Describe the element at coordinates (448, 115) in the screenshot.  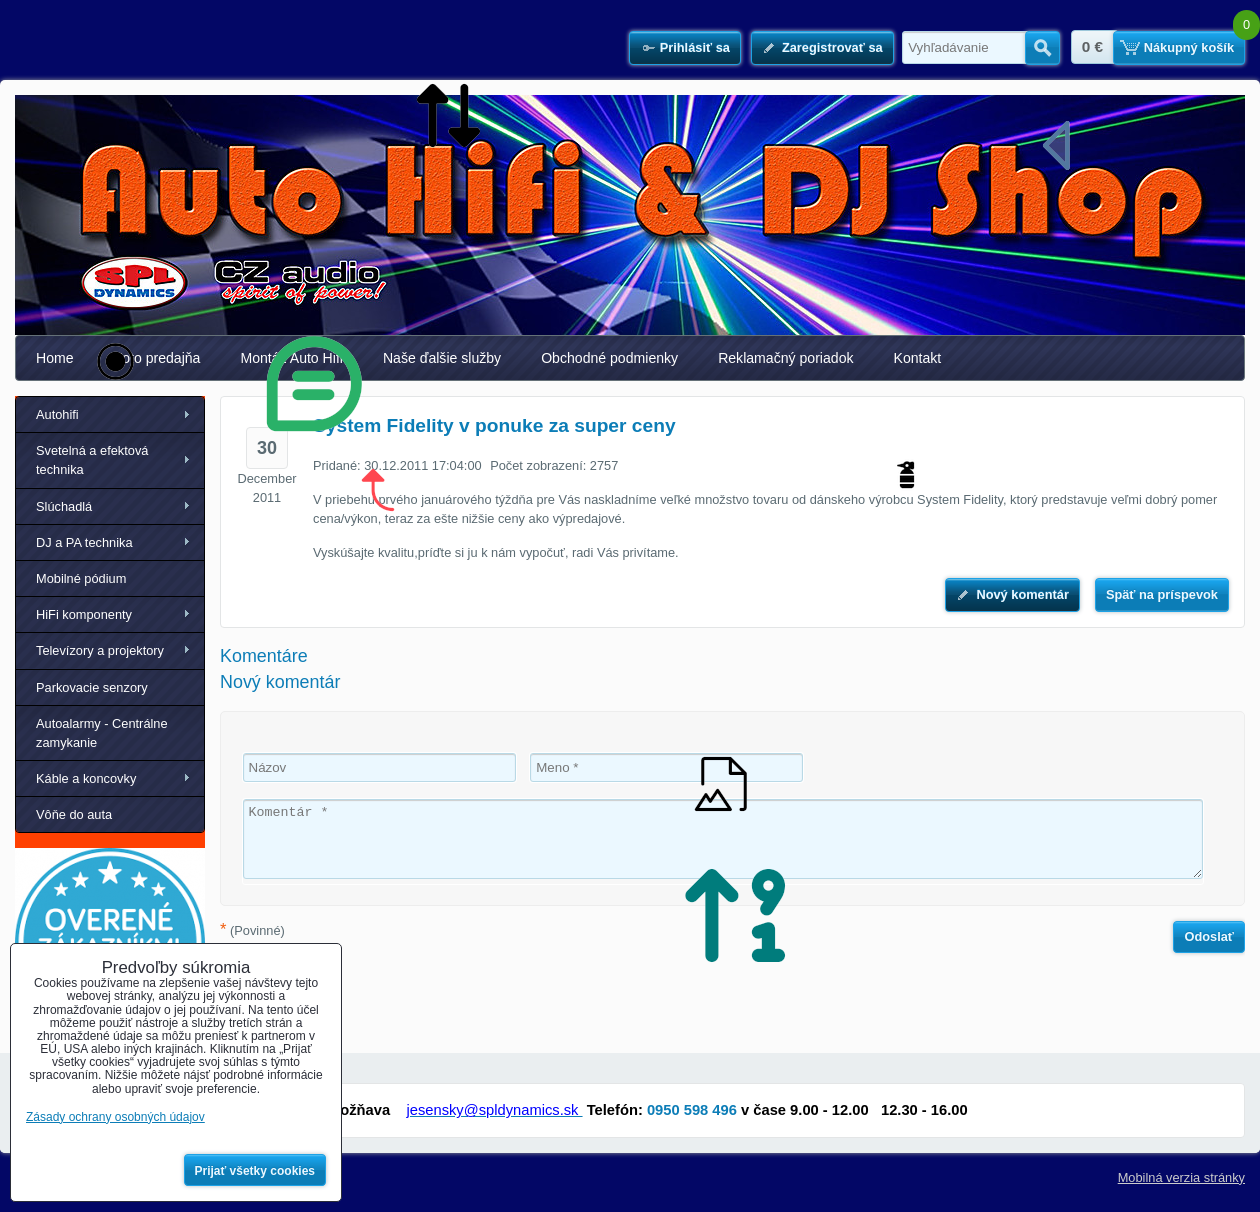
I see `sort items in ascending or descending order` at that location.